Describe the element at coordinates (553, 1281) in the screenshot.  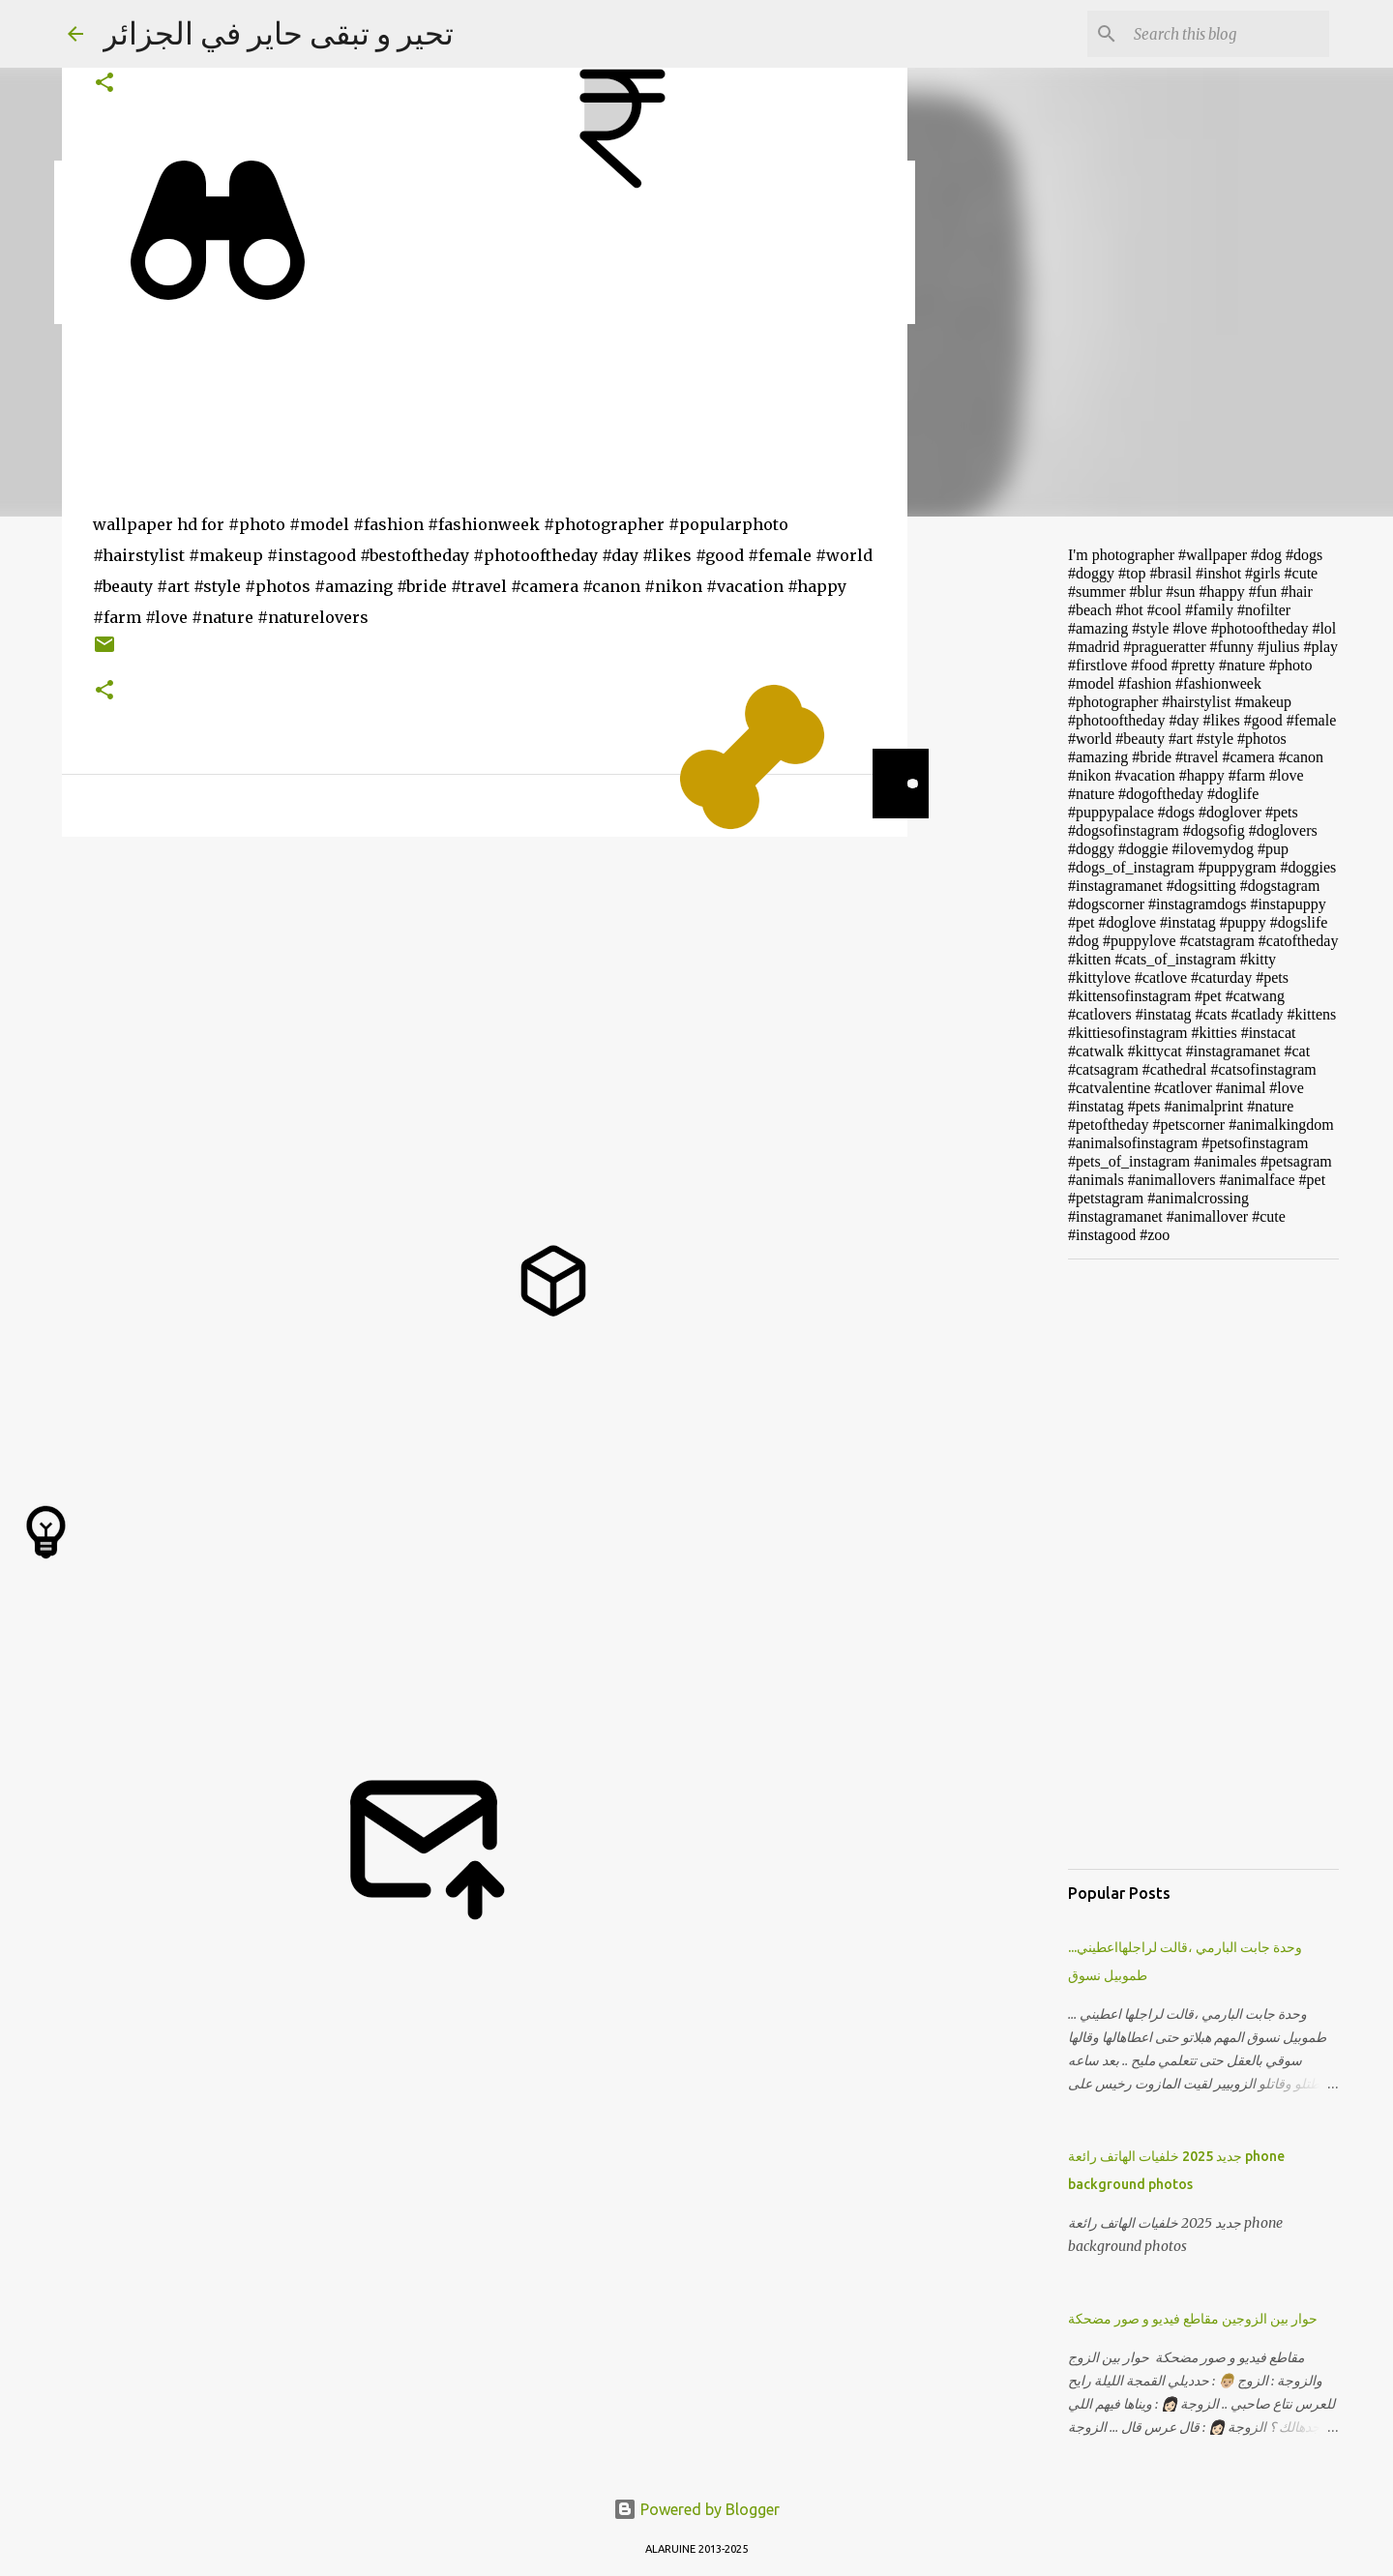
I see `view 3D model or object` at that location.